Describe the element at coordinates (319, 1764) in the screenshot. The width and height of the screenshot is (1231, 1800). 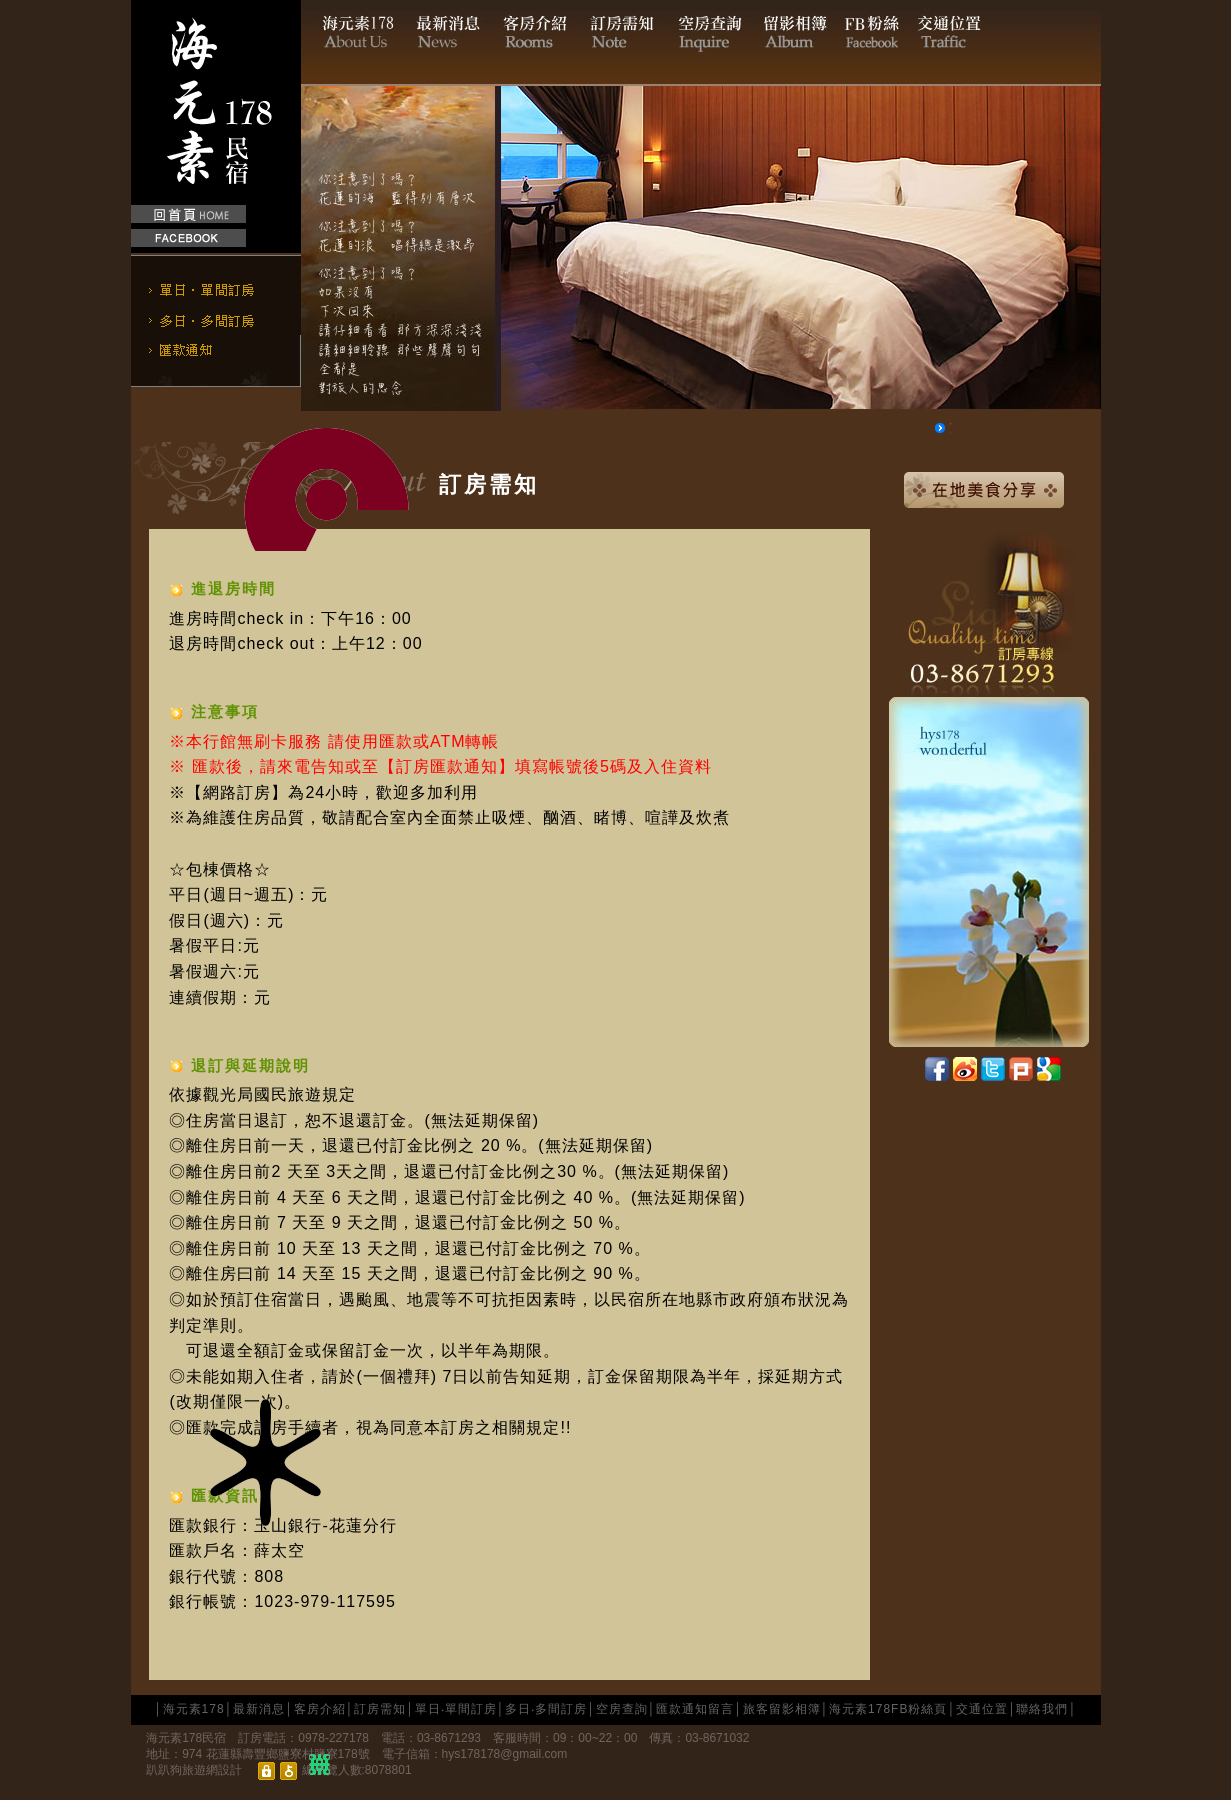
I see `access network or connection settings` at that location.